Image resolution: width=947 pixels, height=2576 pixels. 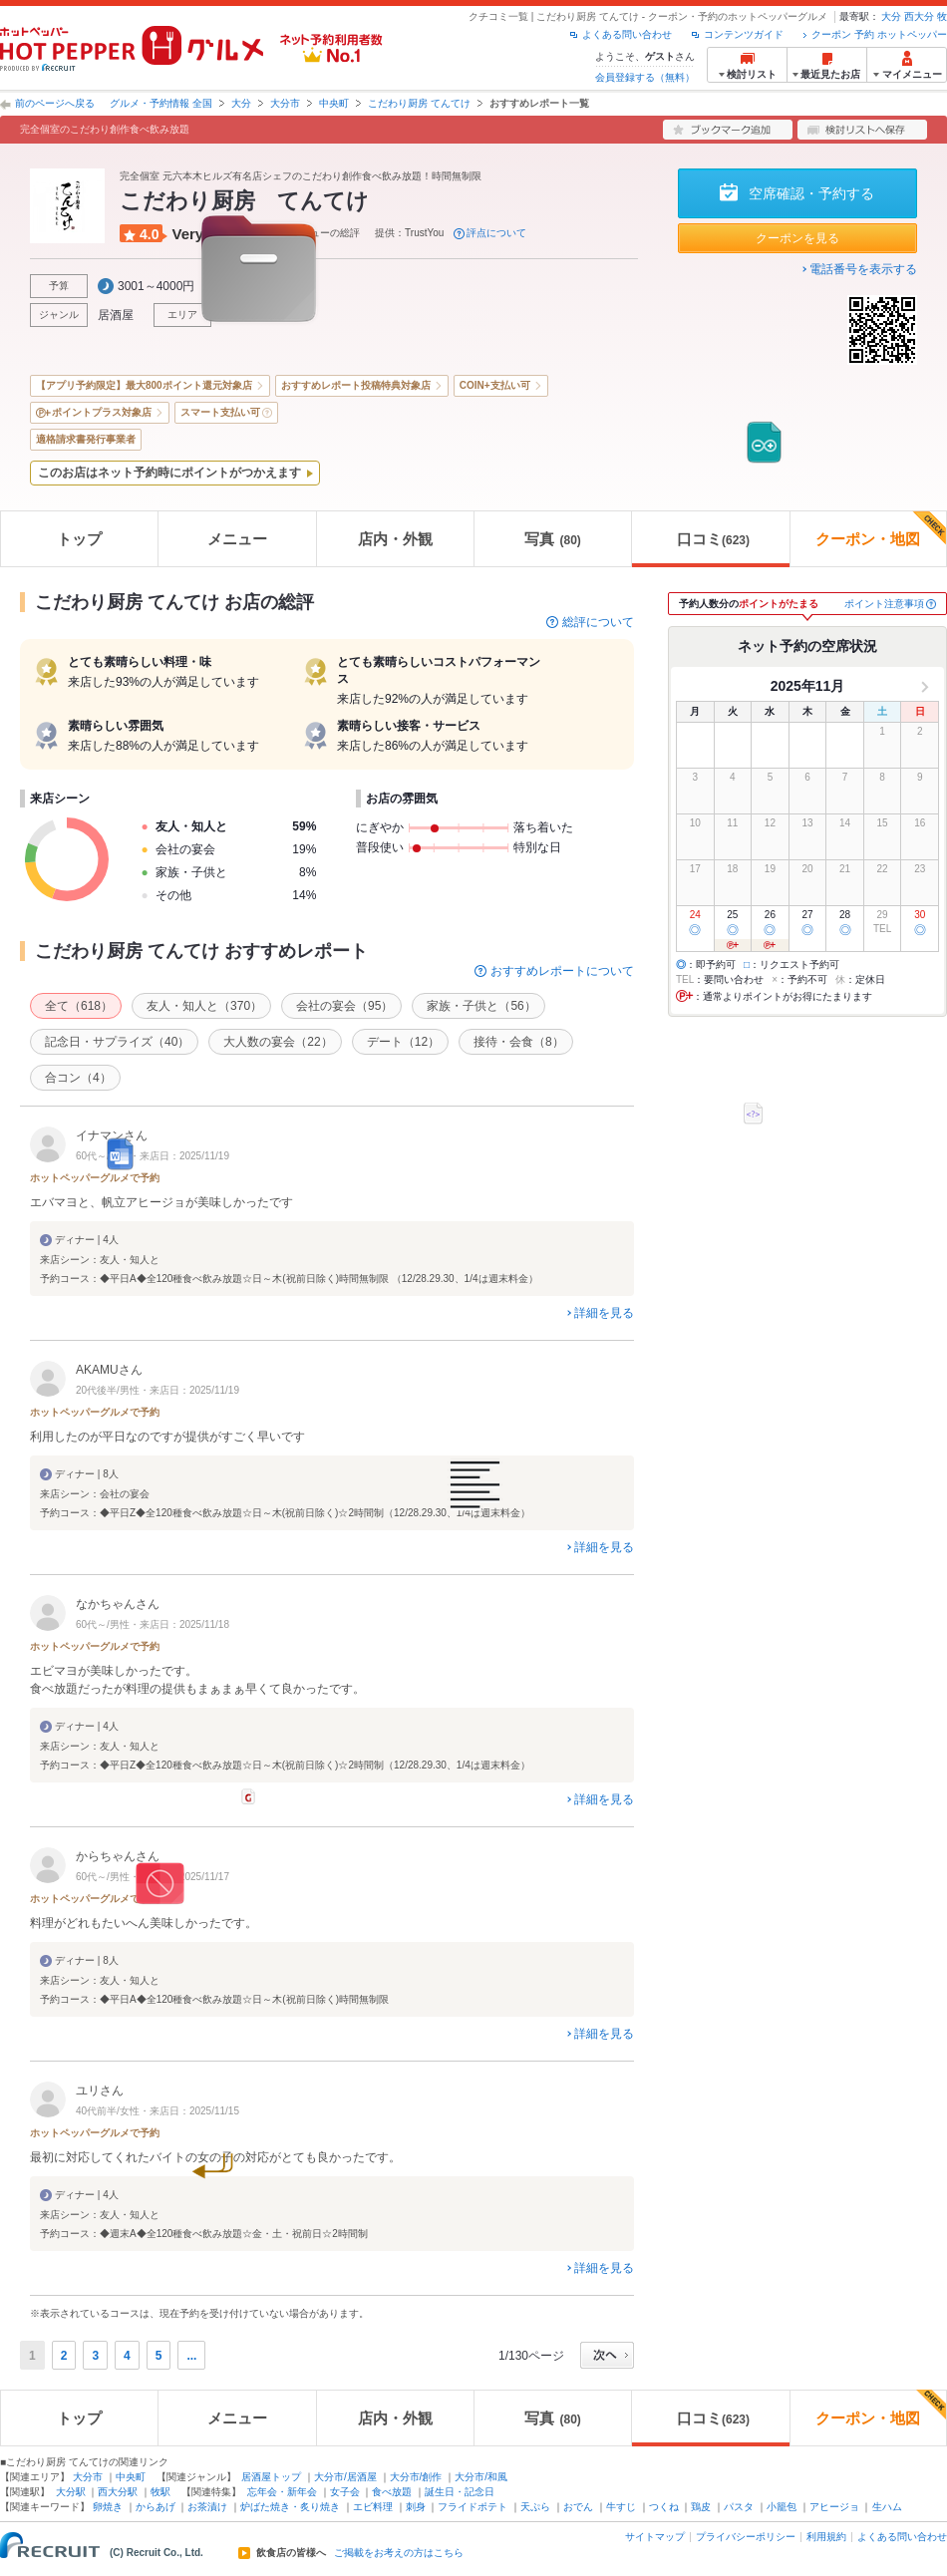 What do you see at coordinates (120, 1153) in the screenshot?
I see `open a Microsoft Word document` at bounding box center [120, 1153].